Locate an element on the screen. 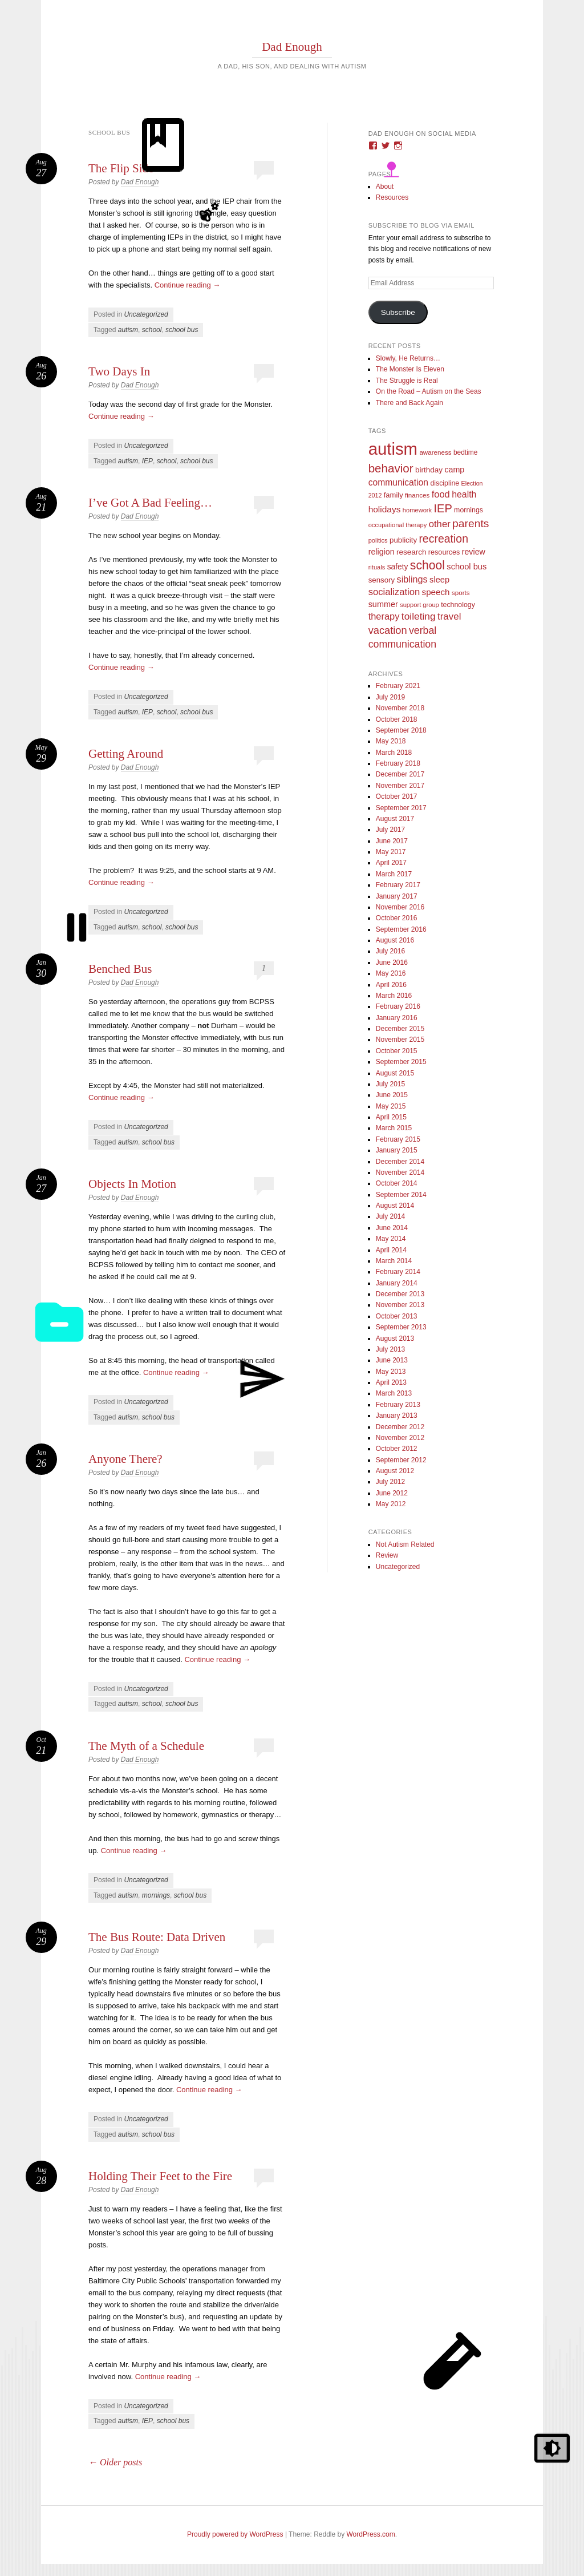 The height and width of the screenshot is (2576, 584). open your library or reading list is located at coordinates (163, 145).